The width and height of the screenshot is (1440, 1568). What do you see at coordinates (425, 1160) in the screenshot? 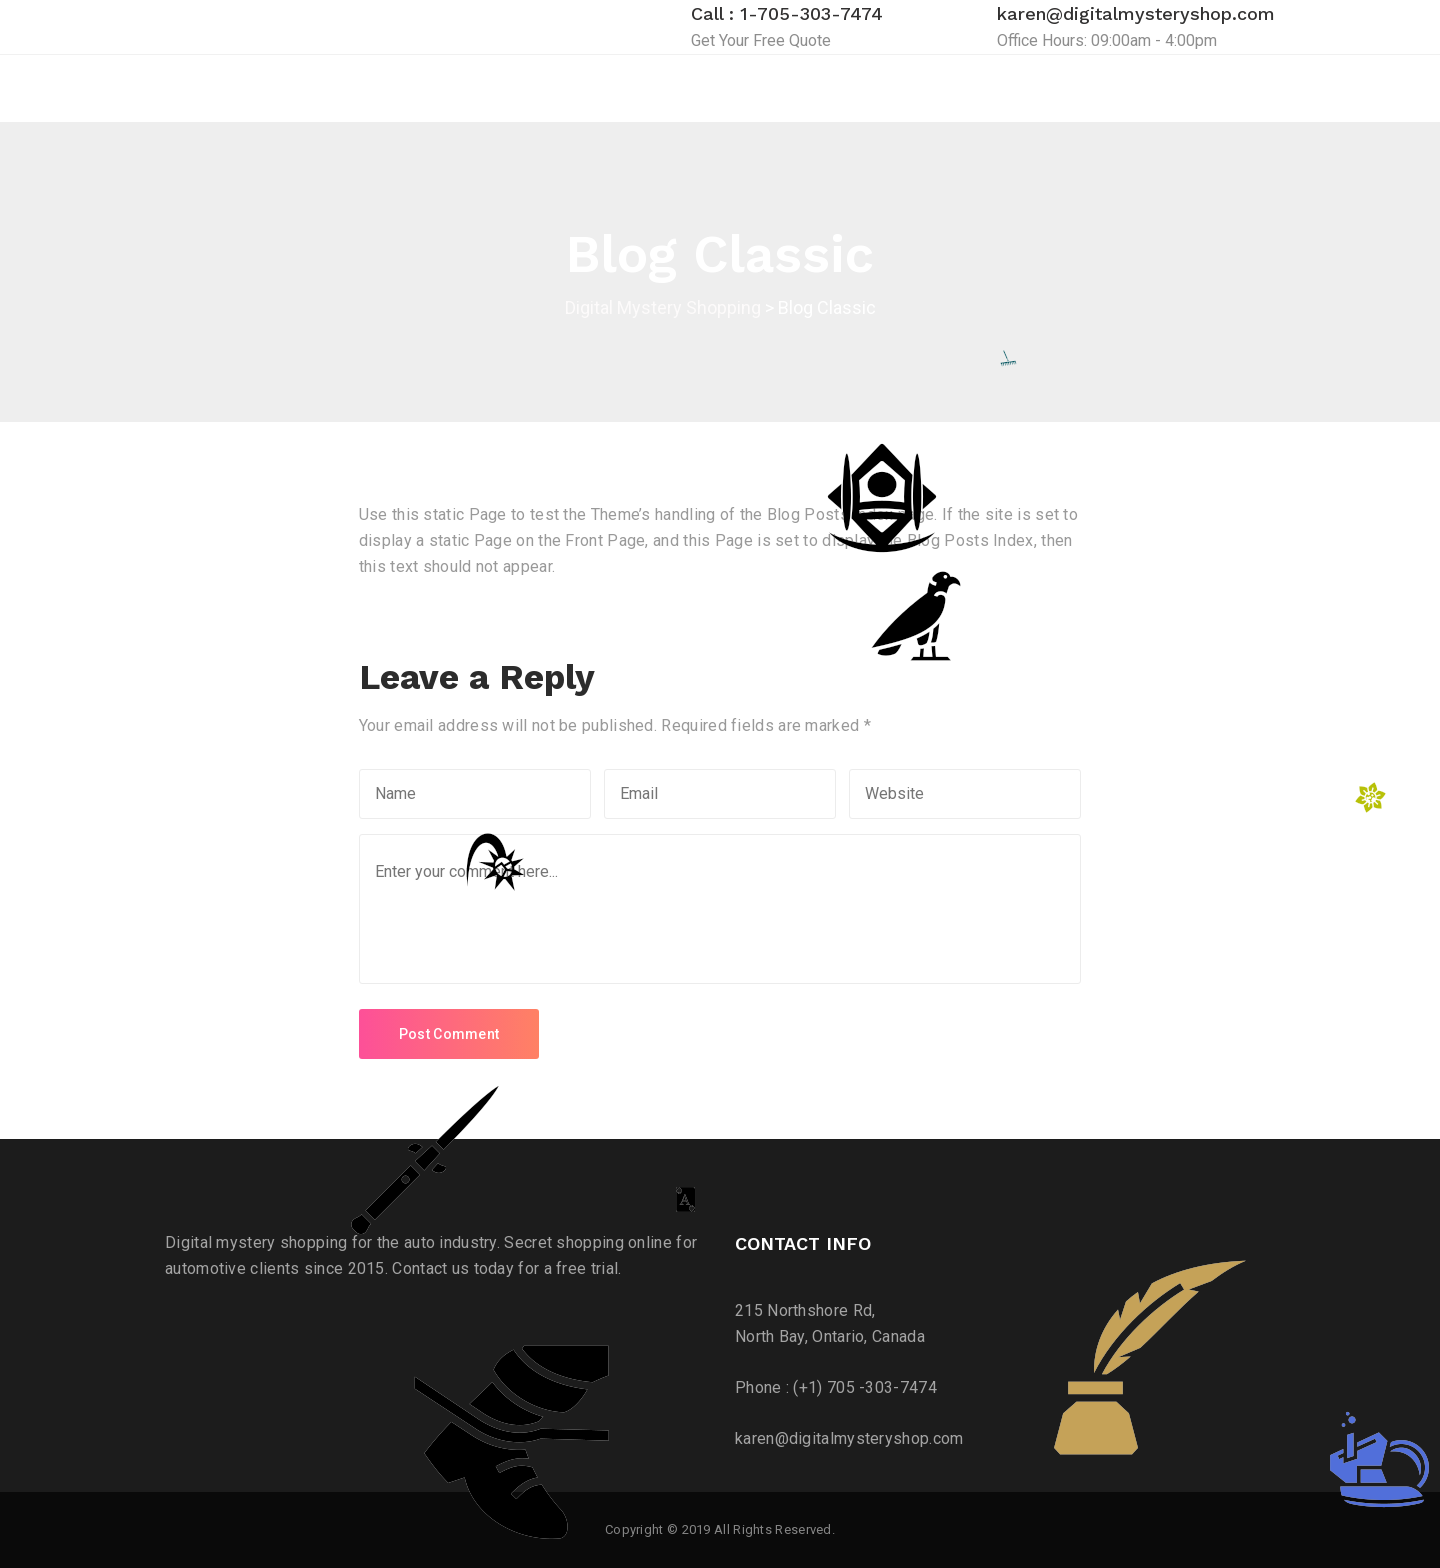
I see `represents a weapon or blade item in a game inventory` at bounding box center [425, 1160].